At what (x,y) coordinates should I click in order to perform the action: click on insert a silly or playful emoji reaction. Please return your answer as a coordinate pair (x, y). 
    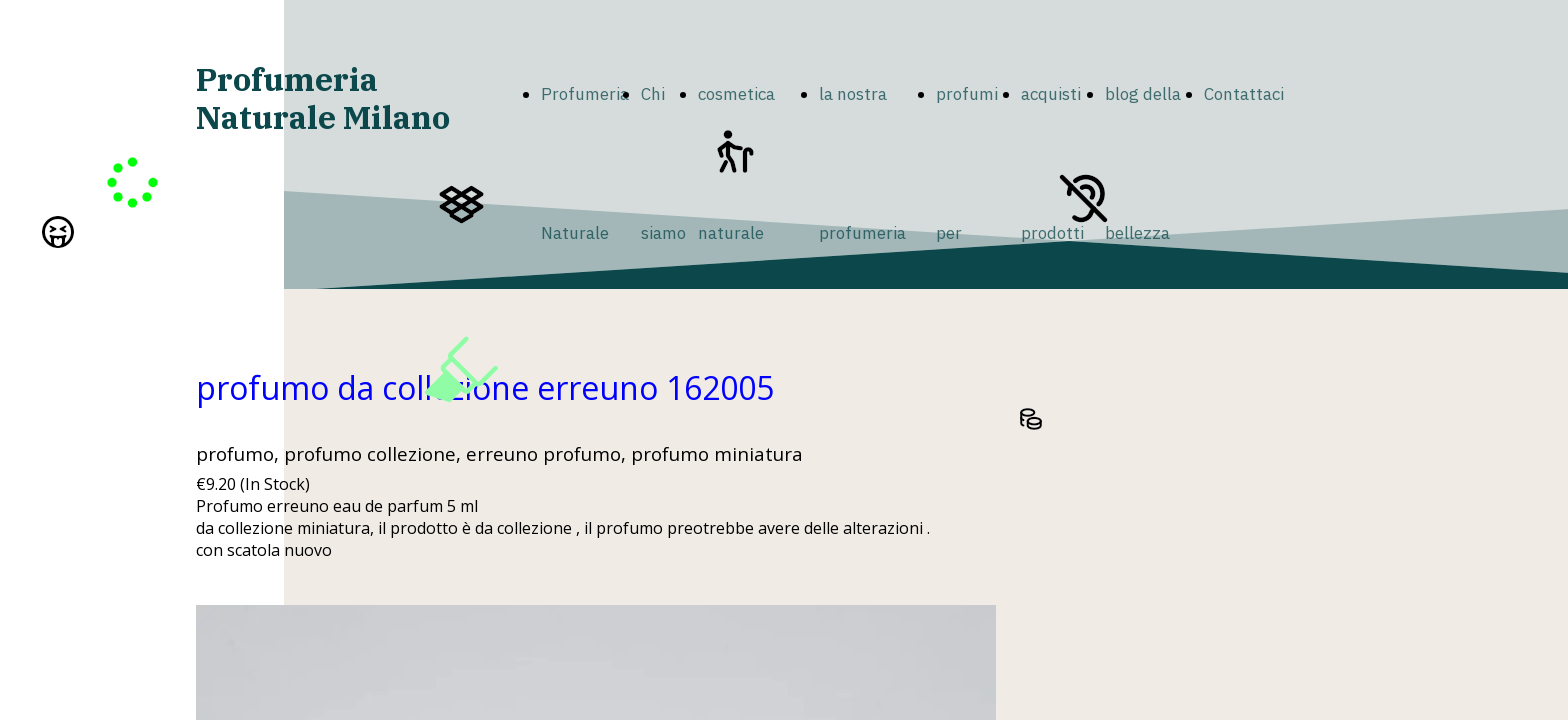
    Looking at the image, I should click on (58, 232).